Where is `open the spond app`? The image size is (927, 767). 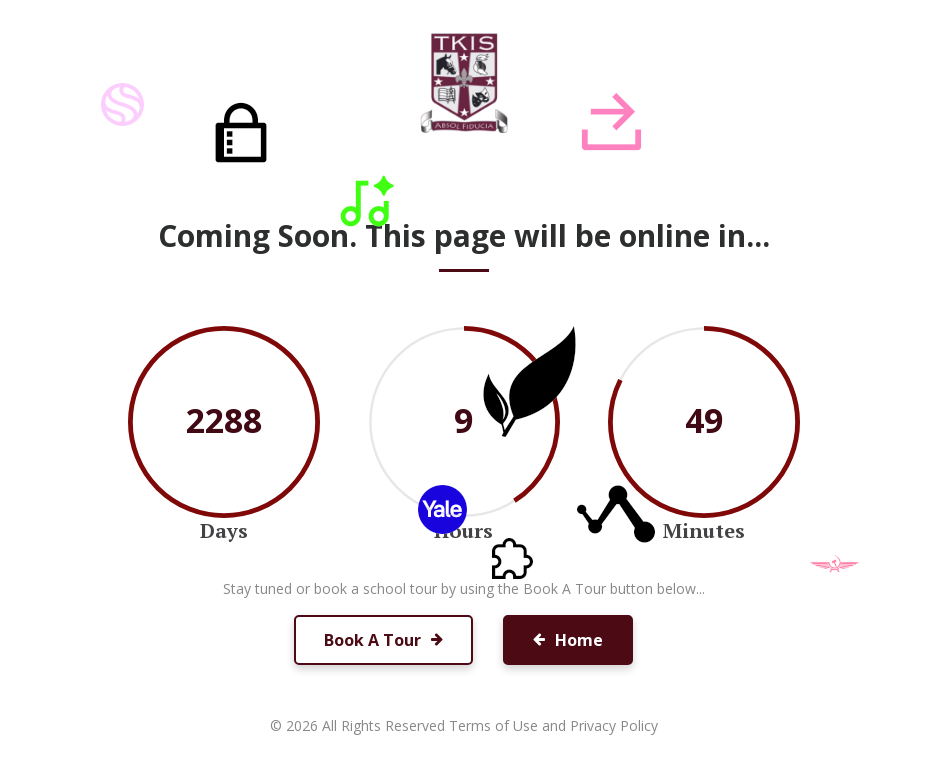
open the spond app is located at coordinates (122, 104).